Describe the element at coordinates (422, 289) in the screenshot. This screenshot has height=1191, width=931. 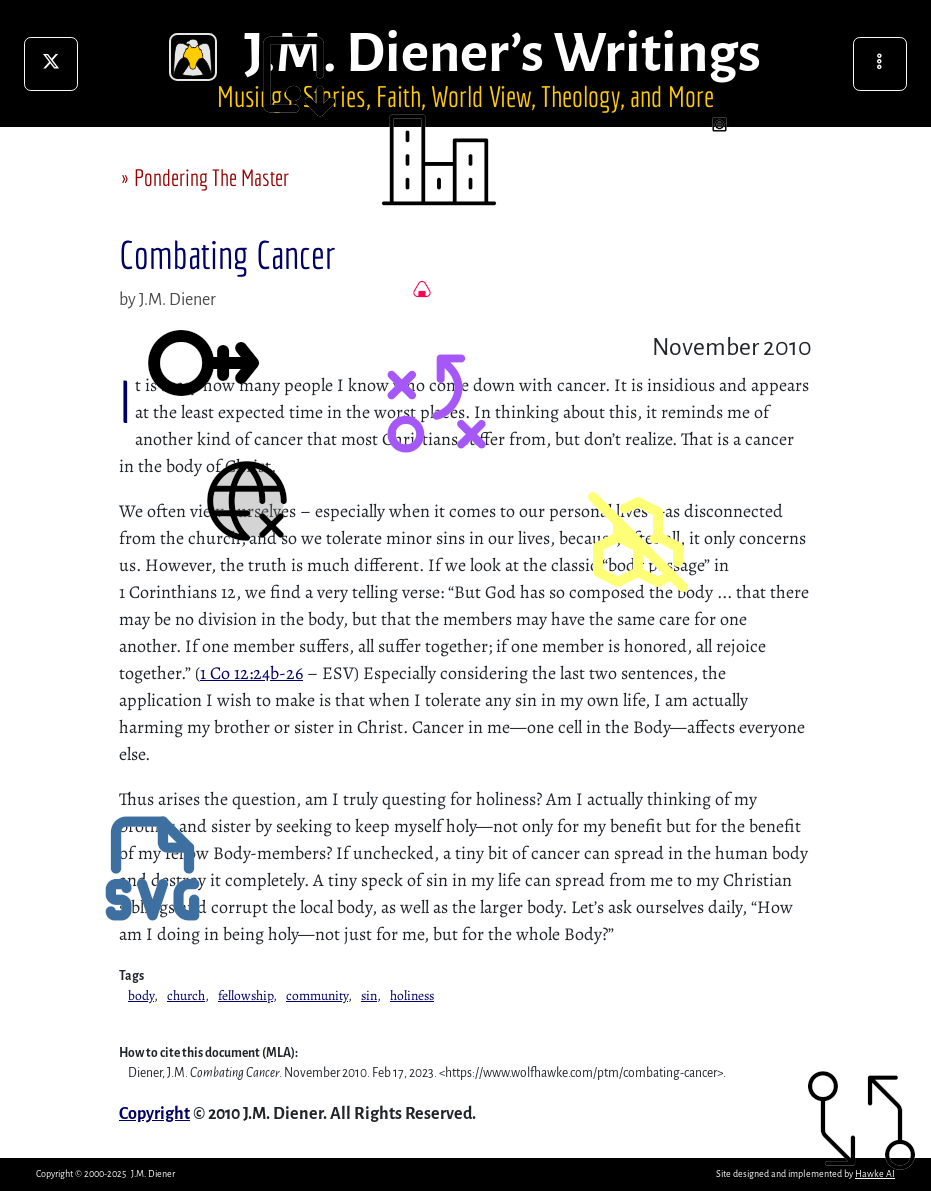
I see `food or restaurant category indicator` at that location.